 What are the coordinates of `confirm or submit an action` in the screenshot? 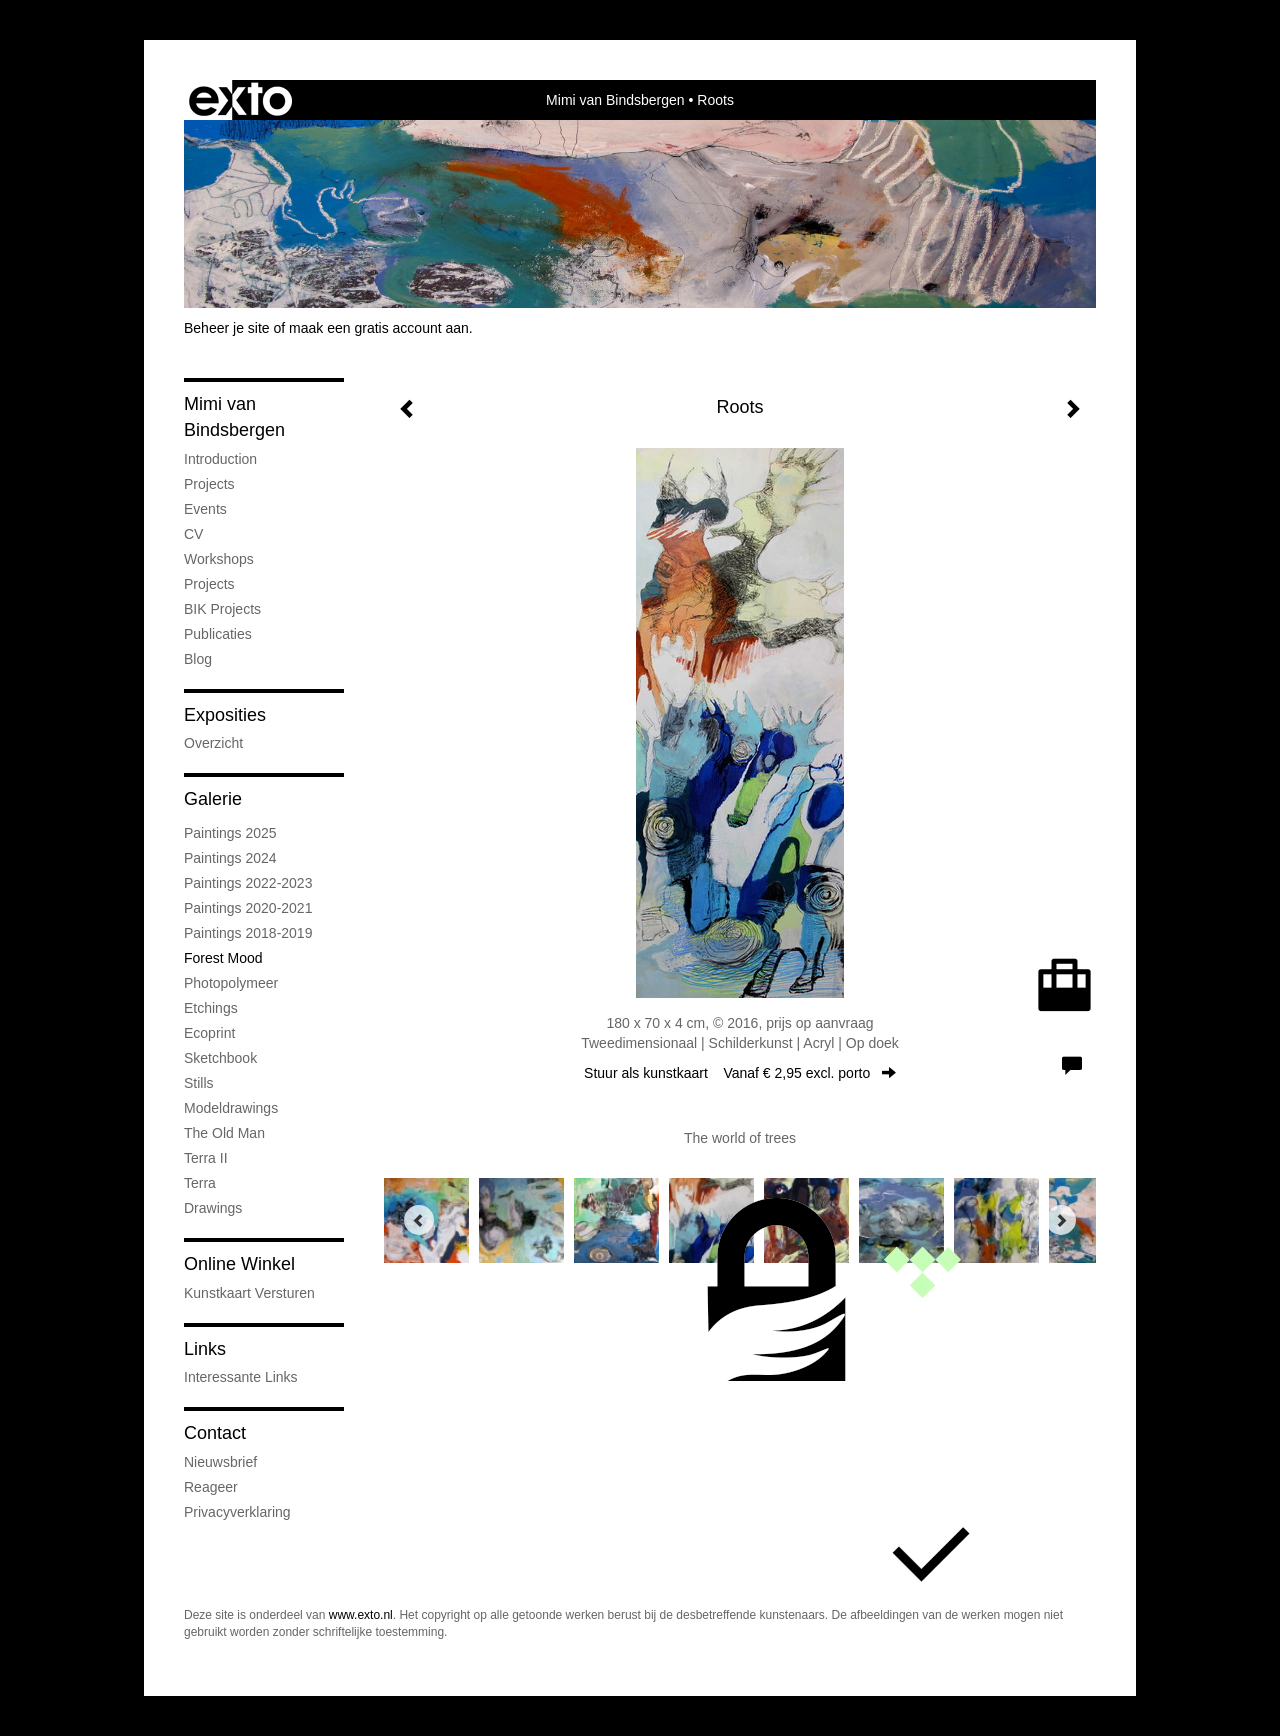 It's located at (930, 1554).